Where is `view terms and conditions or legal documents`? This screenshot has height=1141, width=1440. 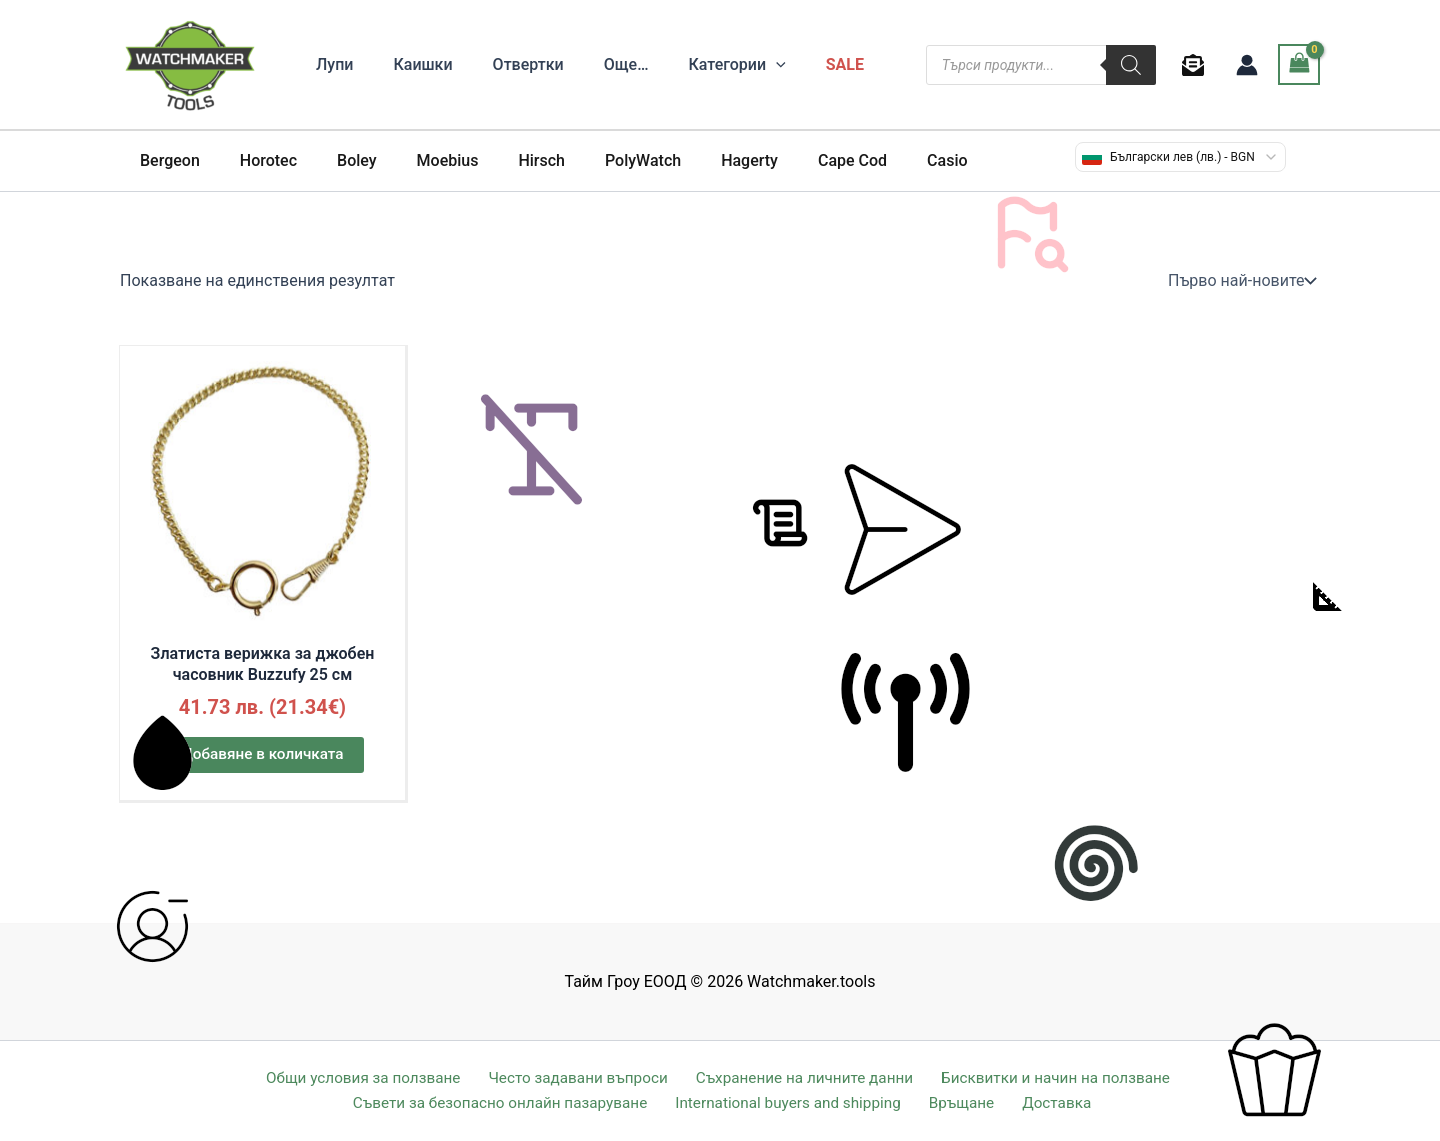 view terms and conditions or legal documents is located at coordinates (782, 523).